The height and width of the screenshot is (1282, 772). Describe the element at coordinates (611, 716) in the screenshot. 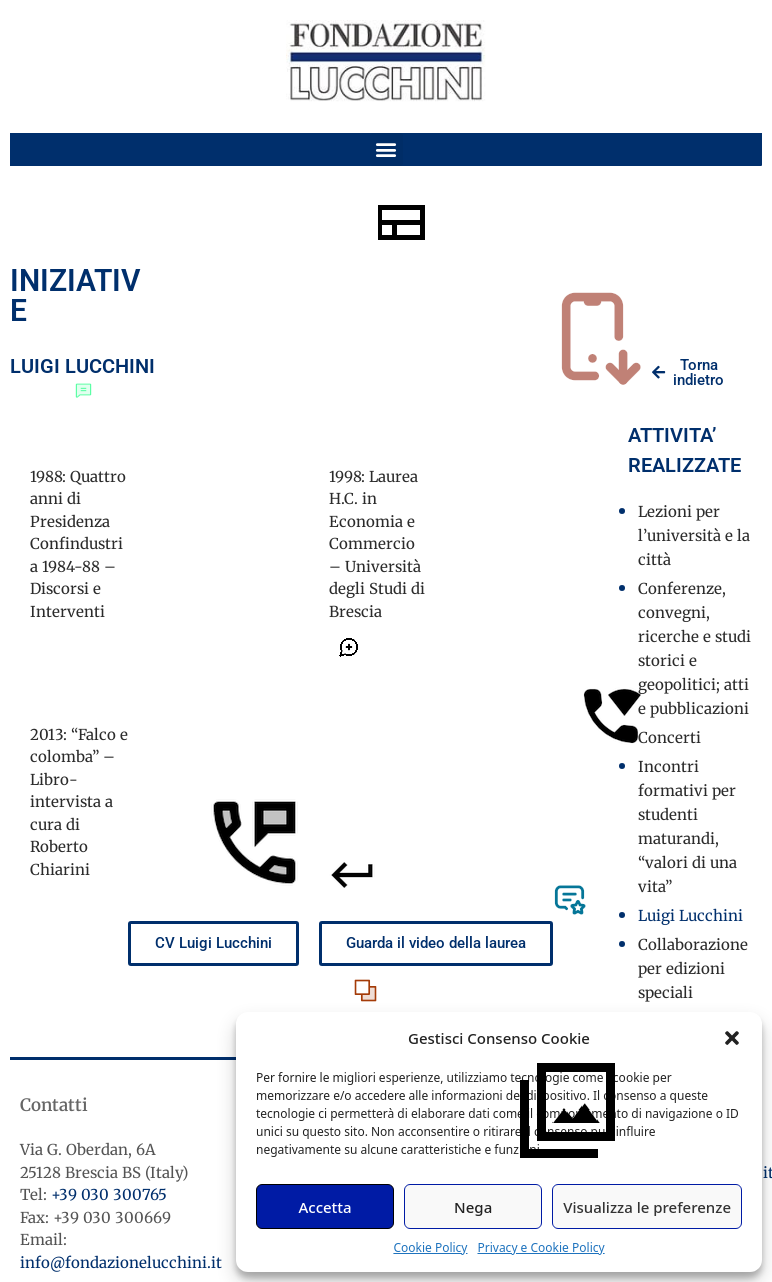

I see `enable wifi calling feature` at that location.